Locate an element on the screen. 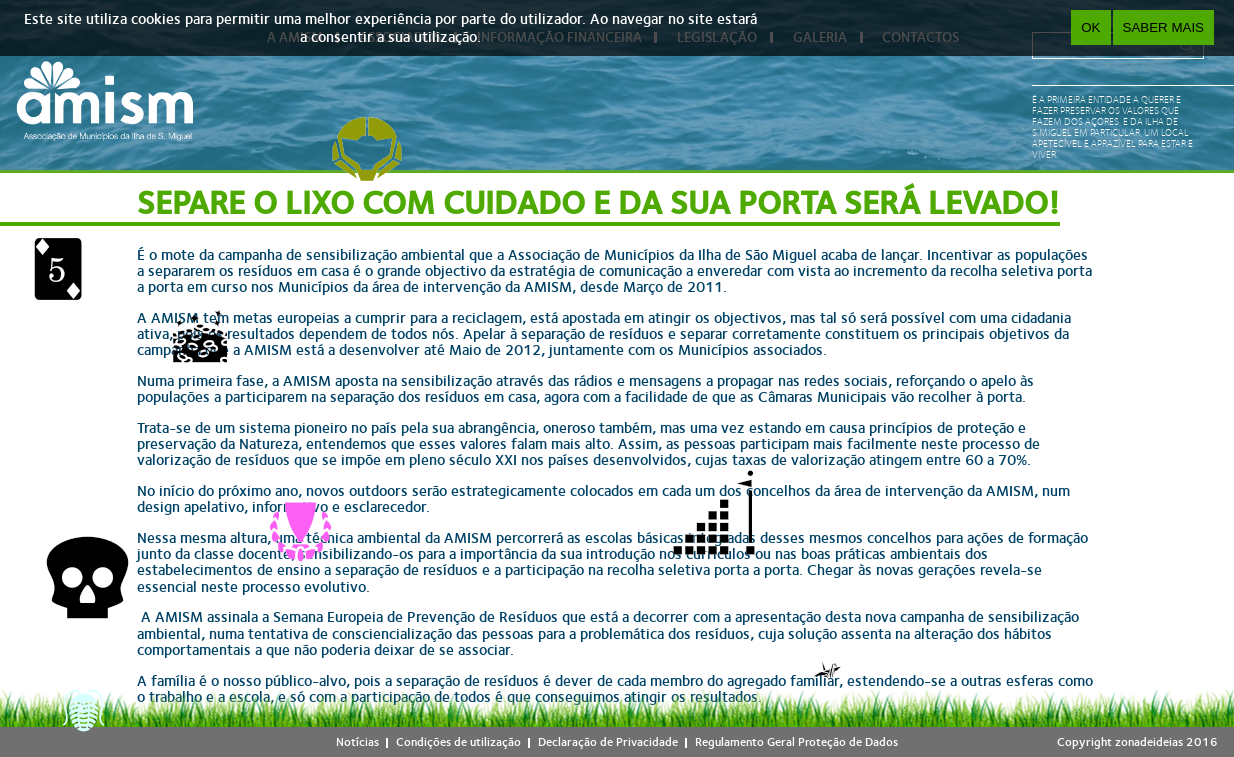  view achievements or awards is located at coordinates (300, 530).